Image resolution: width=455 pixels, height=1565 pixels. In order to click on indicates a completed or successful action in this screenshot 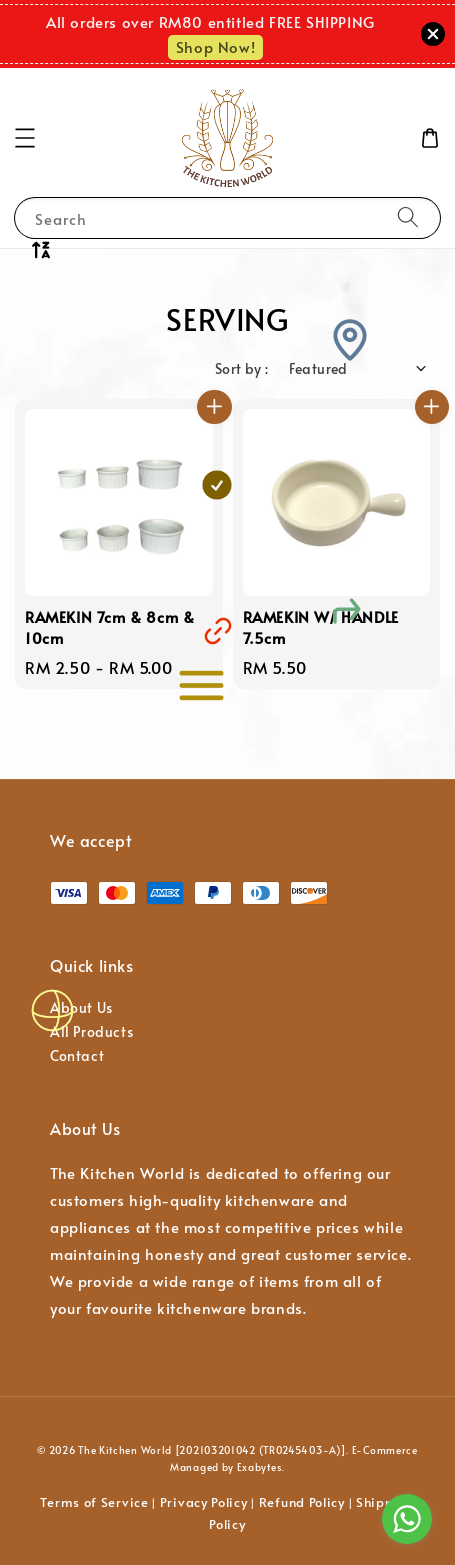, I will do `click(217, 485)`.